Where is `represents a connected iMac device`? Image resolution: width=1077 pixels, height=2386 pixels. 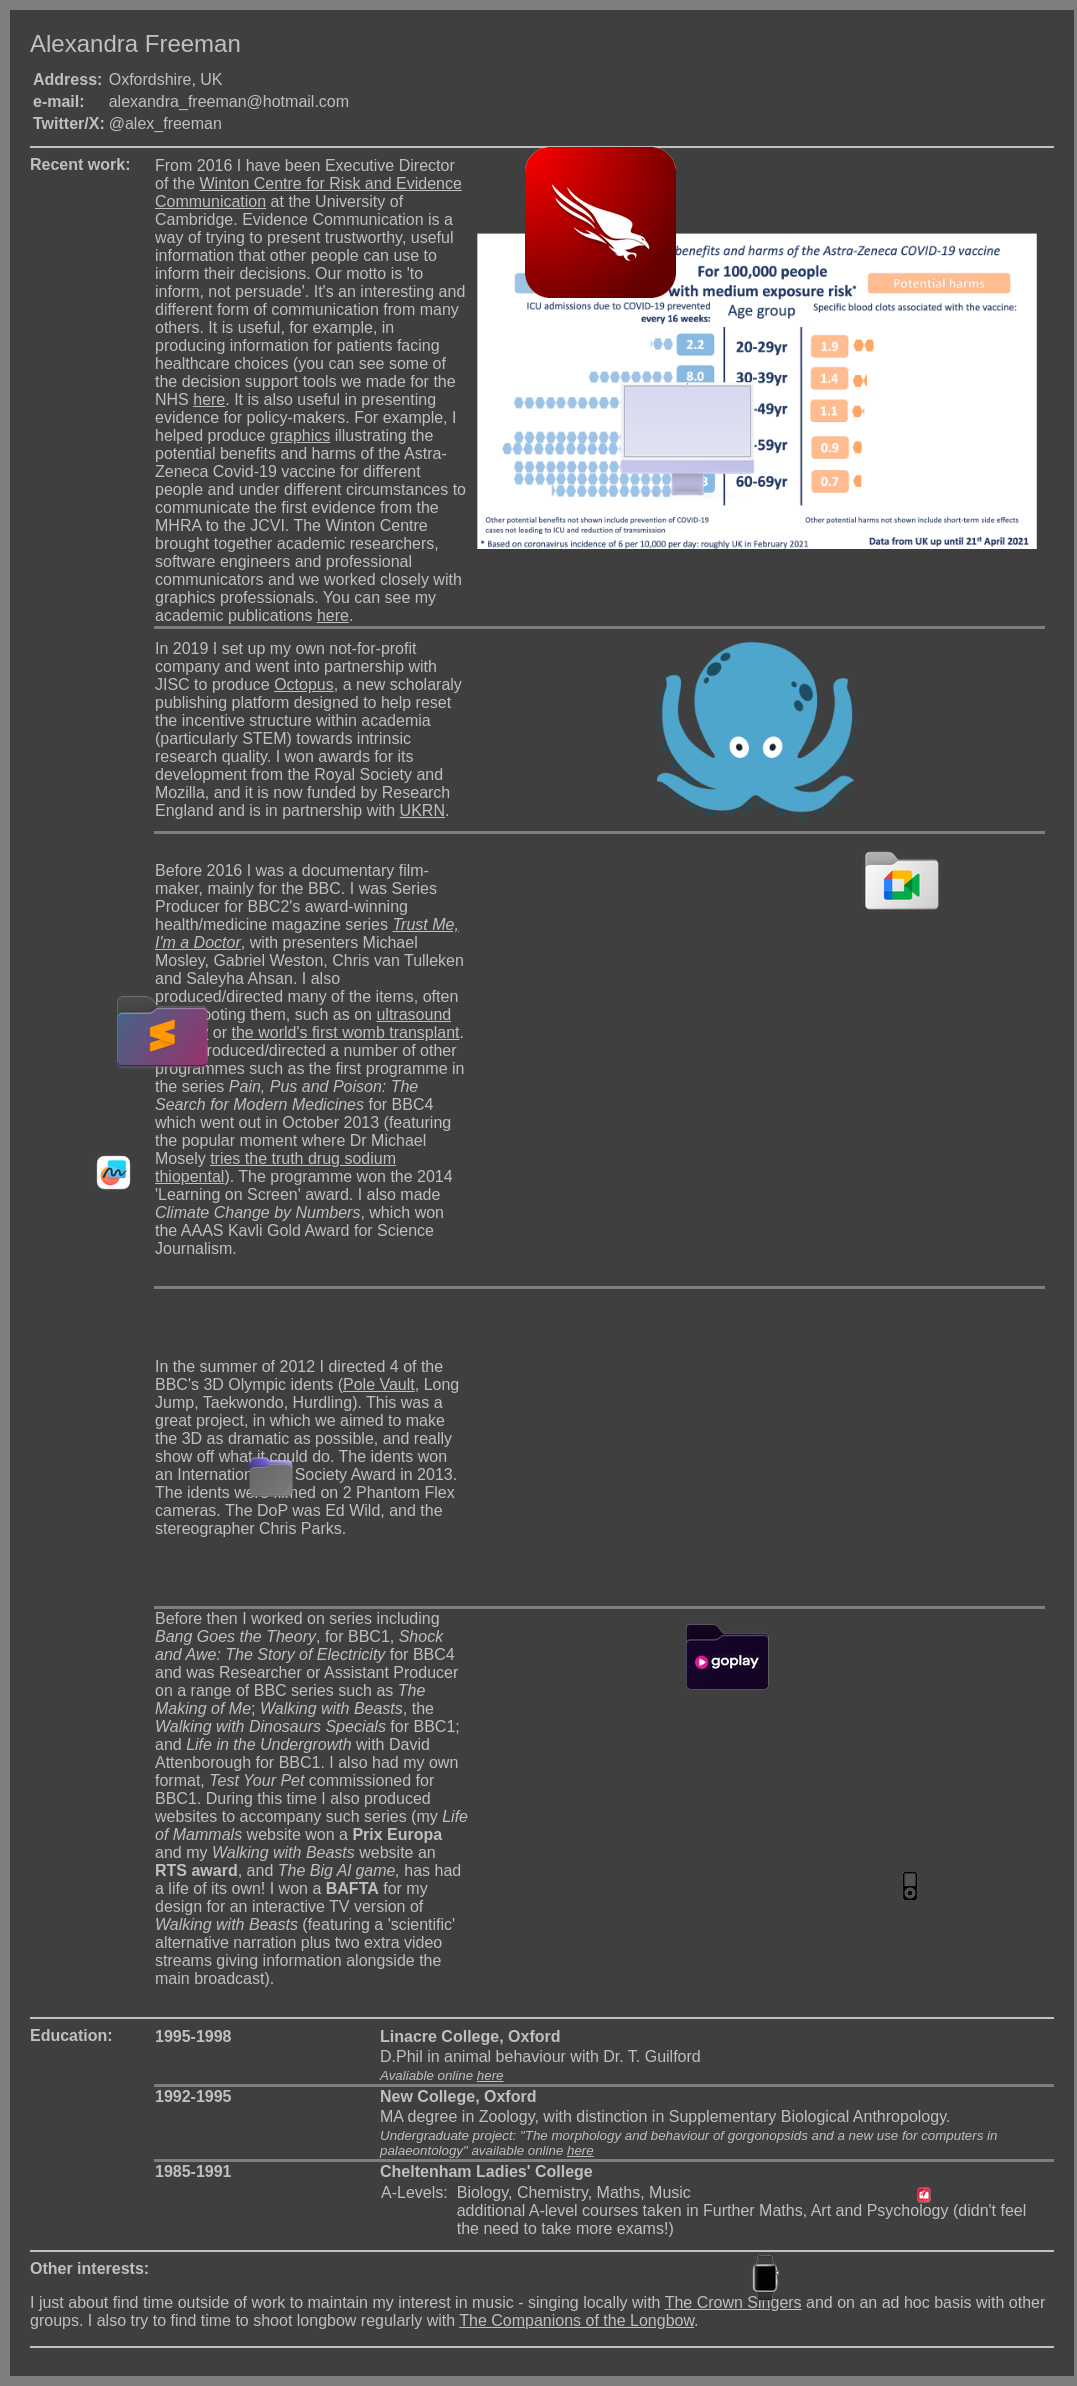
represents a connected iMac device is located at coordinates (687, 436).